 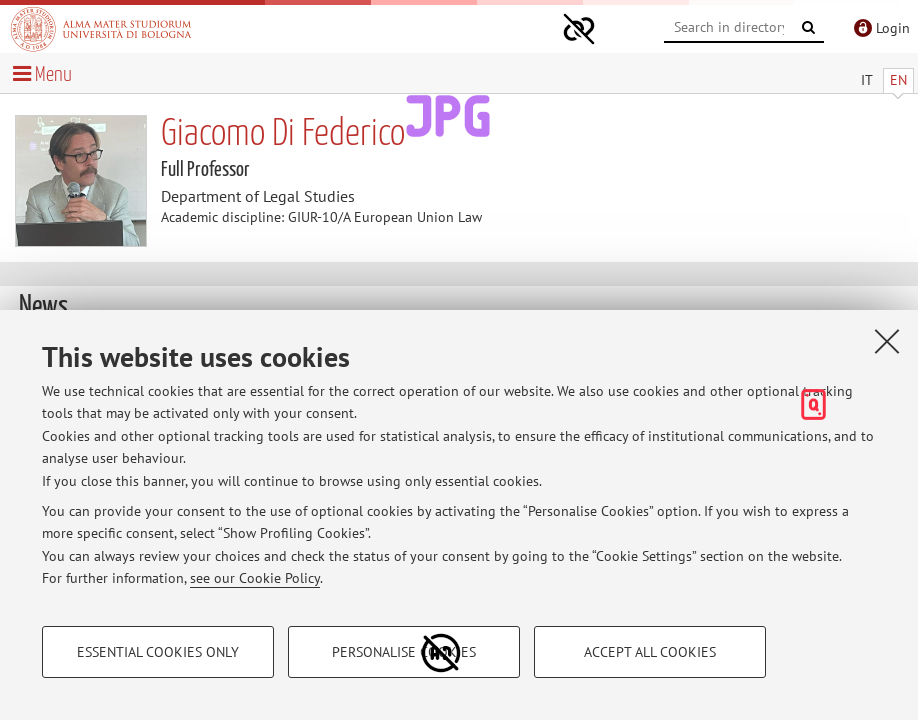 What do you see at coordinates (813, 404) in the screenshot?
I see `queen playing card in a card game interface` at bounding box center [813, 404].